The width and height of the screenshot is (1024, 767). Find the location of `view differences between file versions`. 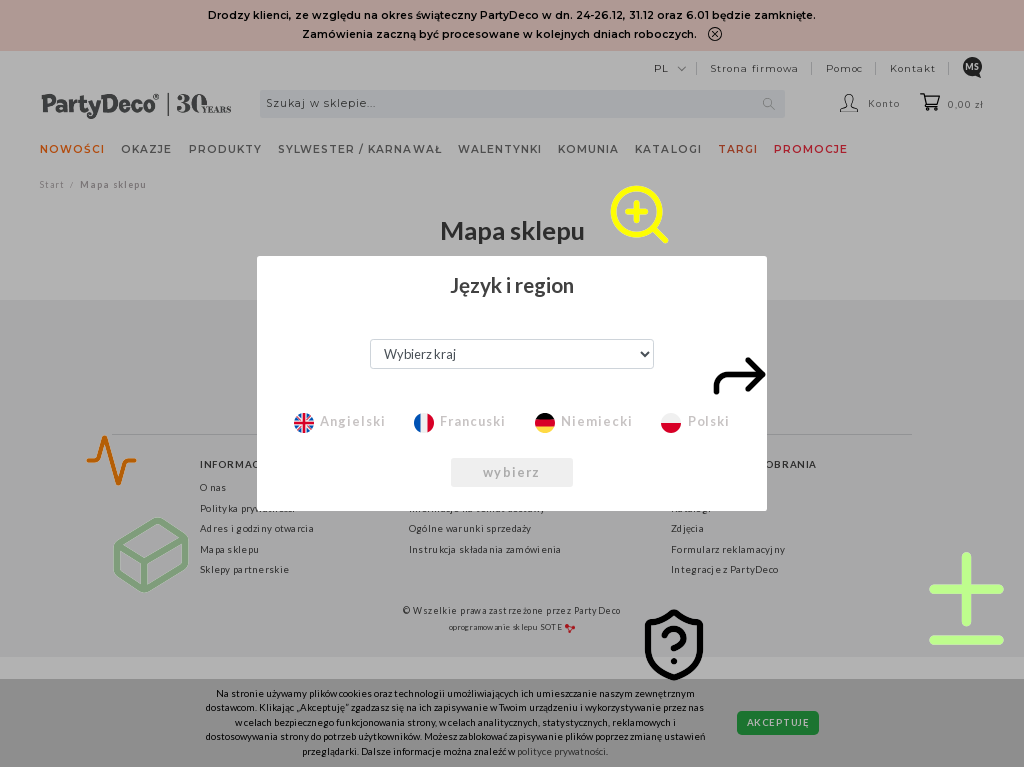

view differences between file versions is located at coordinates (966, 598).